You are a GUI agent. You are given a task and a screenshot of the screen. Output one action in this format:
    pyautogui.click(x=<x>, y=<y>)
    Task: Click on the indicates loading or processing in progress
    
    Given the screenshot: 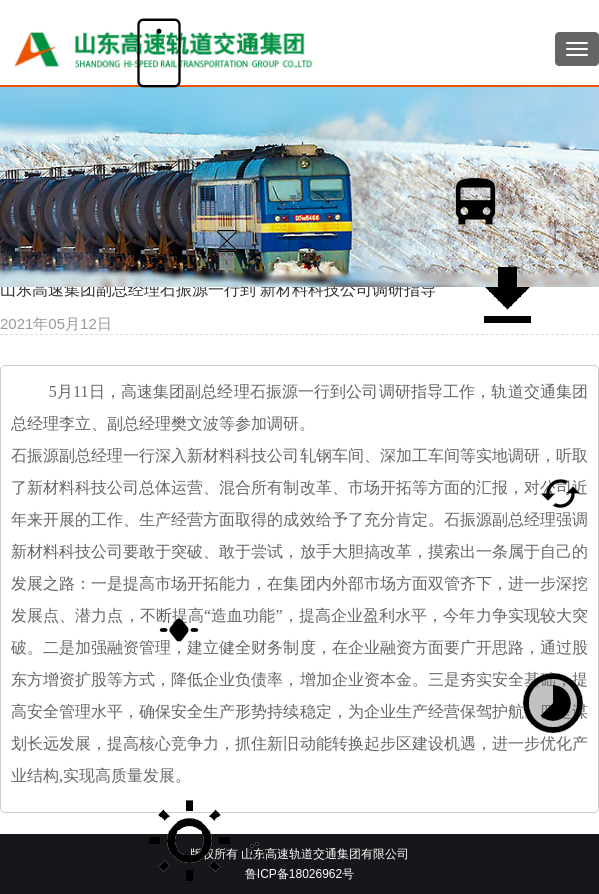 What is the action you would take?
    pyautogui.click(x=227, y=241)
    